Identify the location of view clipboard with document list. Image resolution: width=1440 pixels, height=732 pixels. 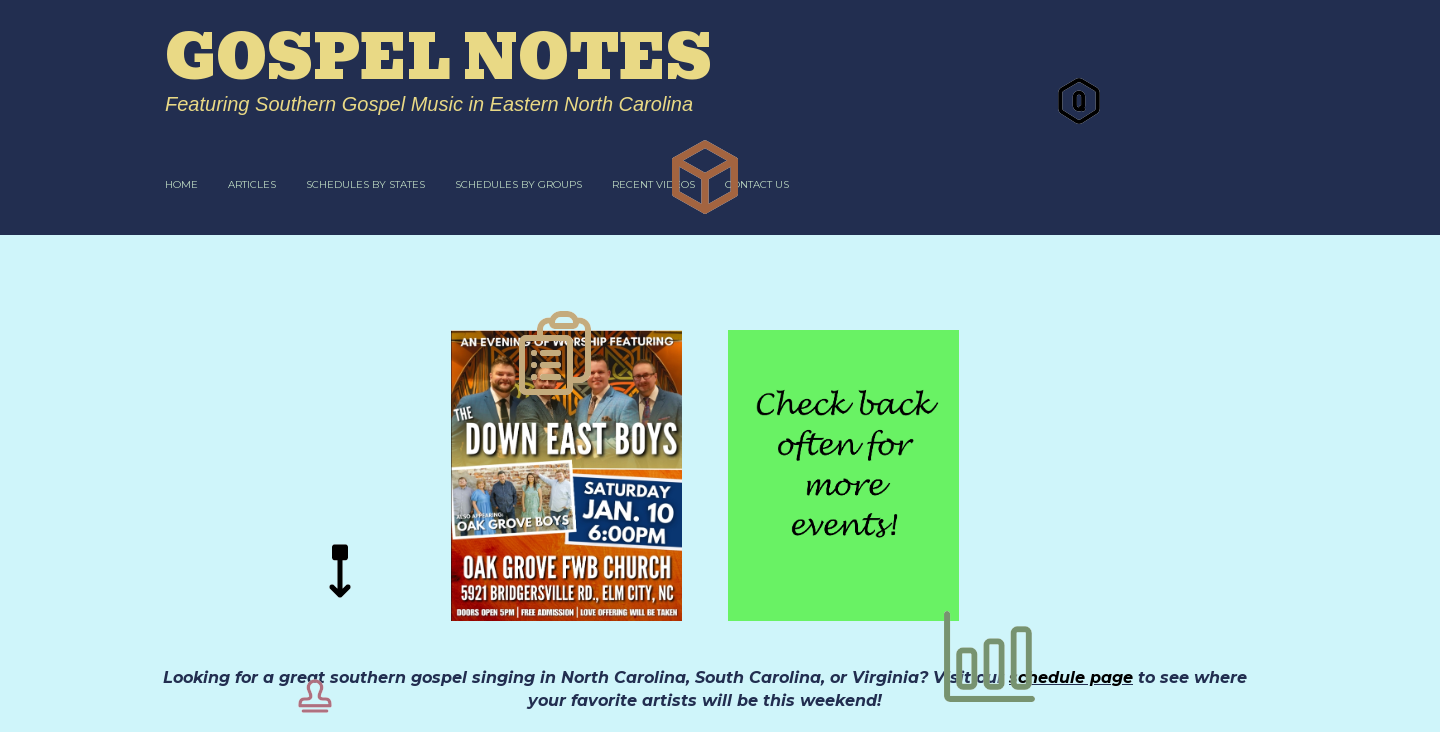
(555, 353).